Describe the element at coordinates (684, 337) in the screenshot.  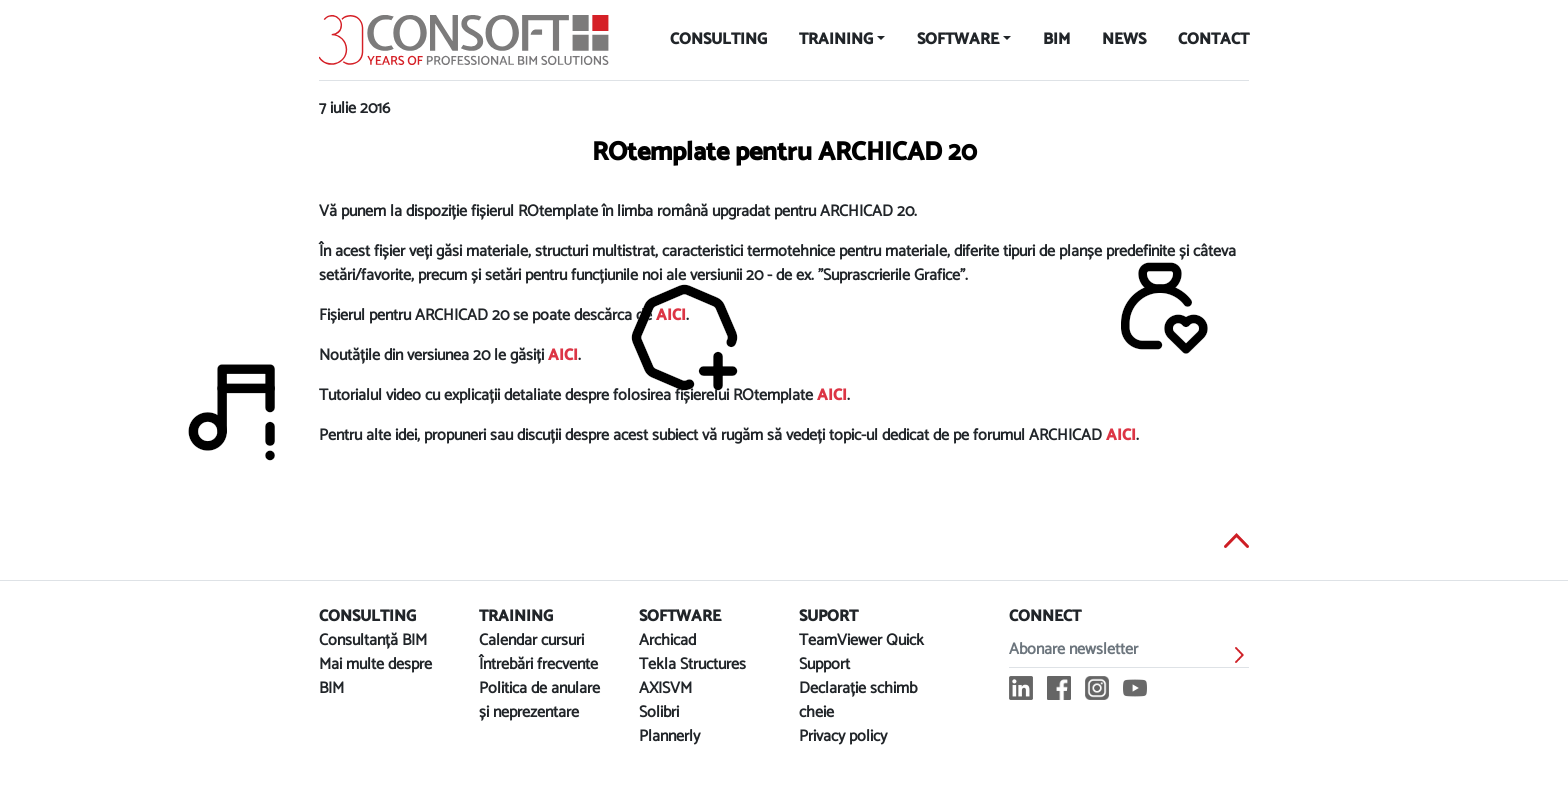
I see `add a new warning or alert` at that location.